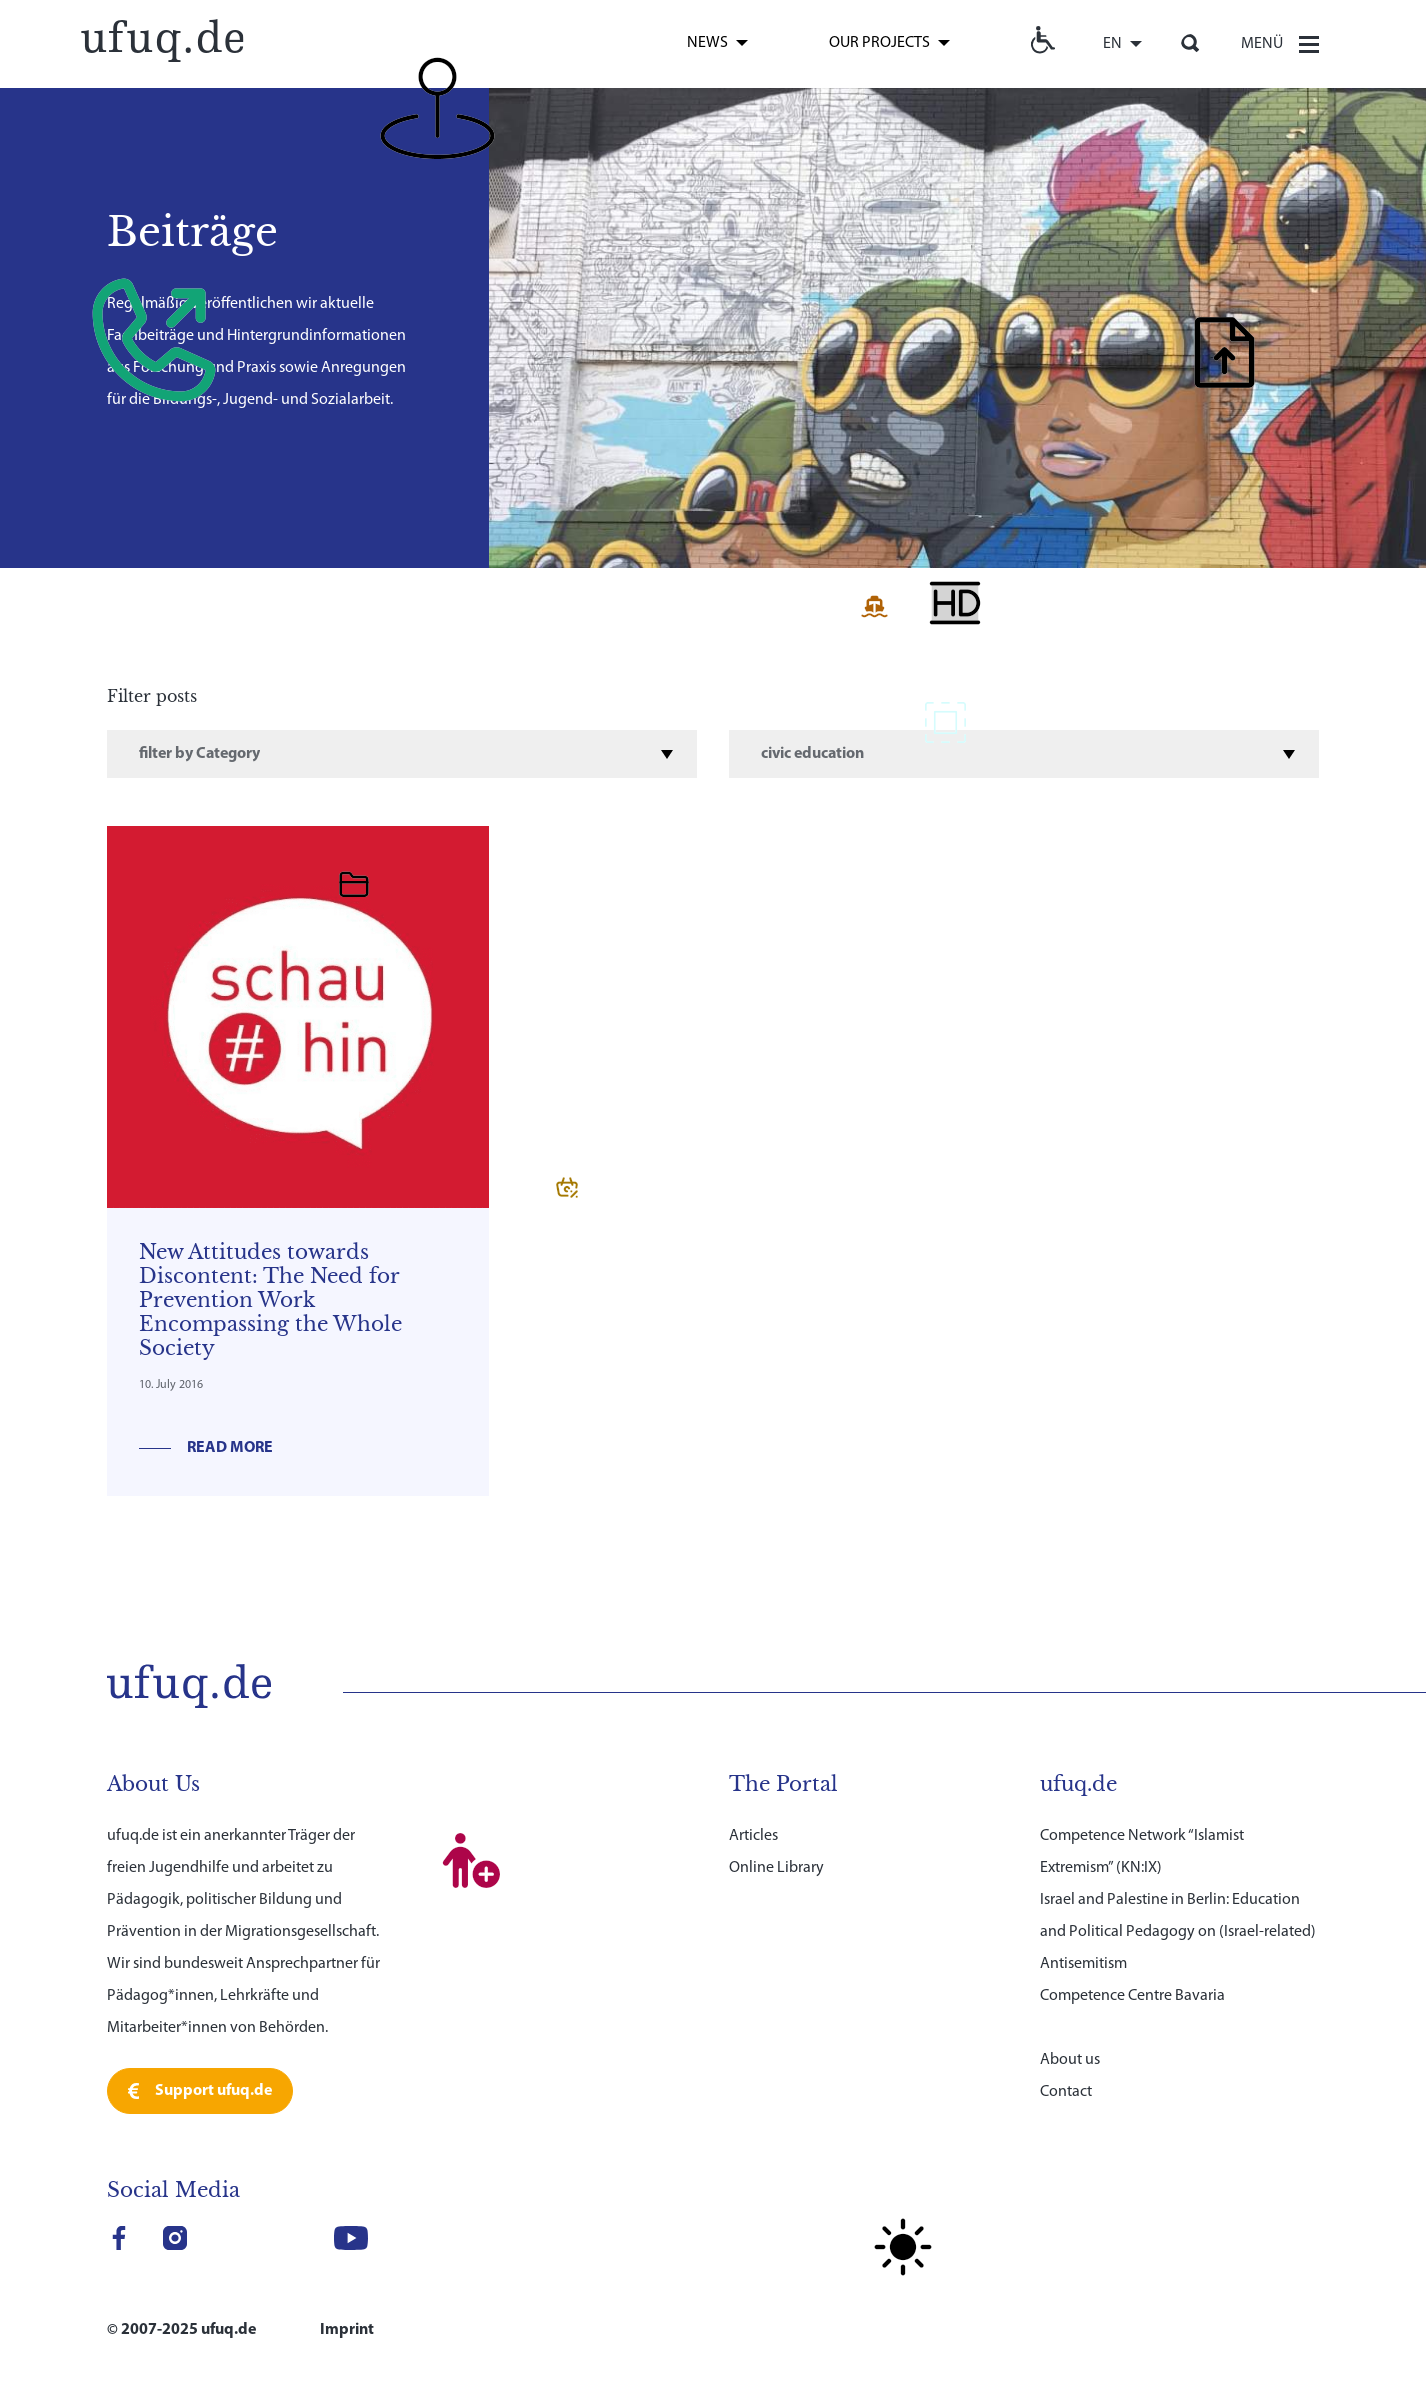  What do you see at coordinates (903, 2247) in the screenshot?
I see `switch to light mode` at bounding box center [903, 2247].